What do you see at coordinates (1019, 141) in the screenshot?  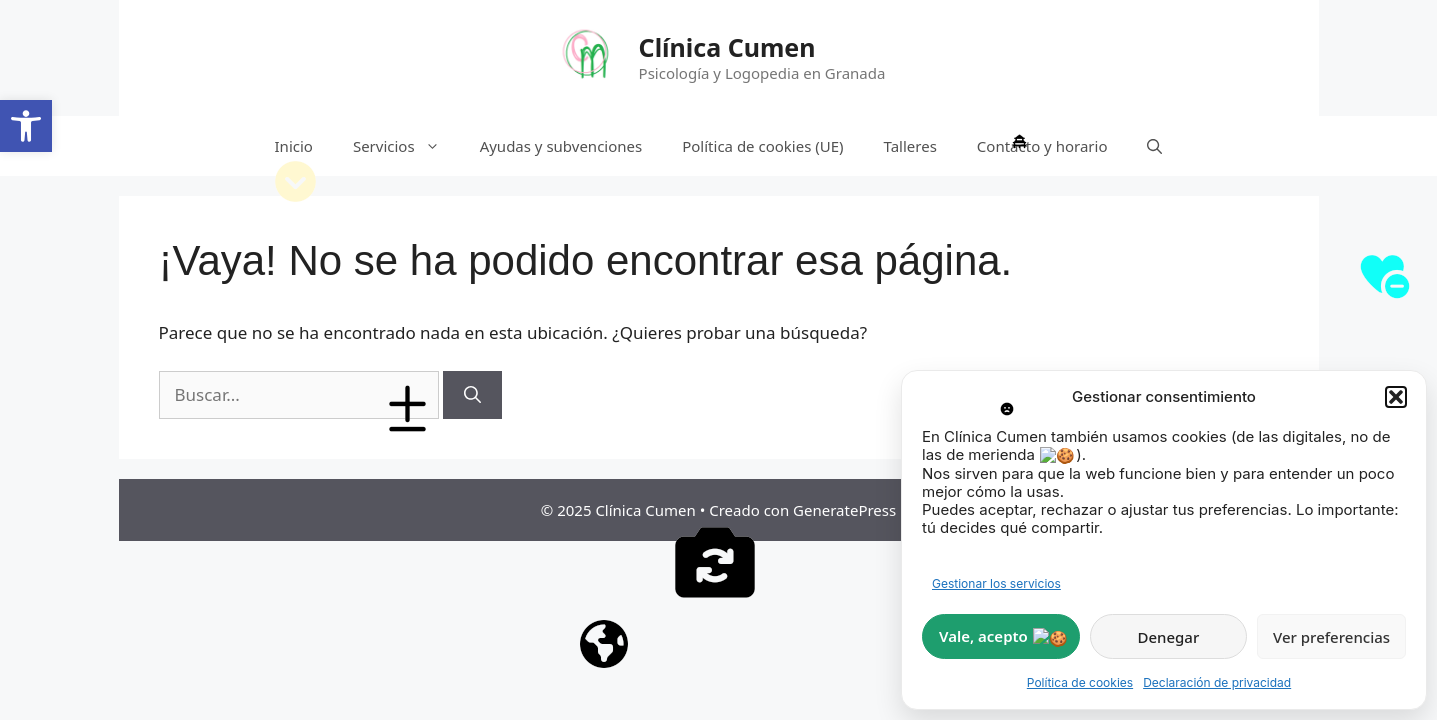 I see `indicates a buddhist temple or vihara location` at bounding box center [1019, 141].